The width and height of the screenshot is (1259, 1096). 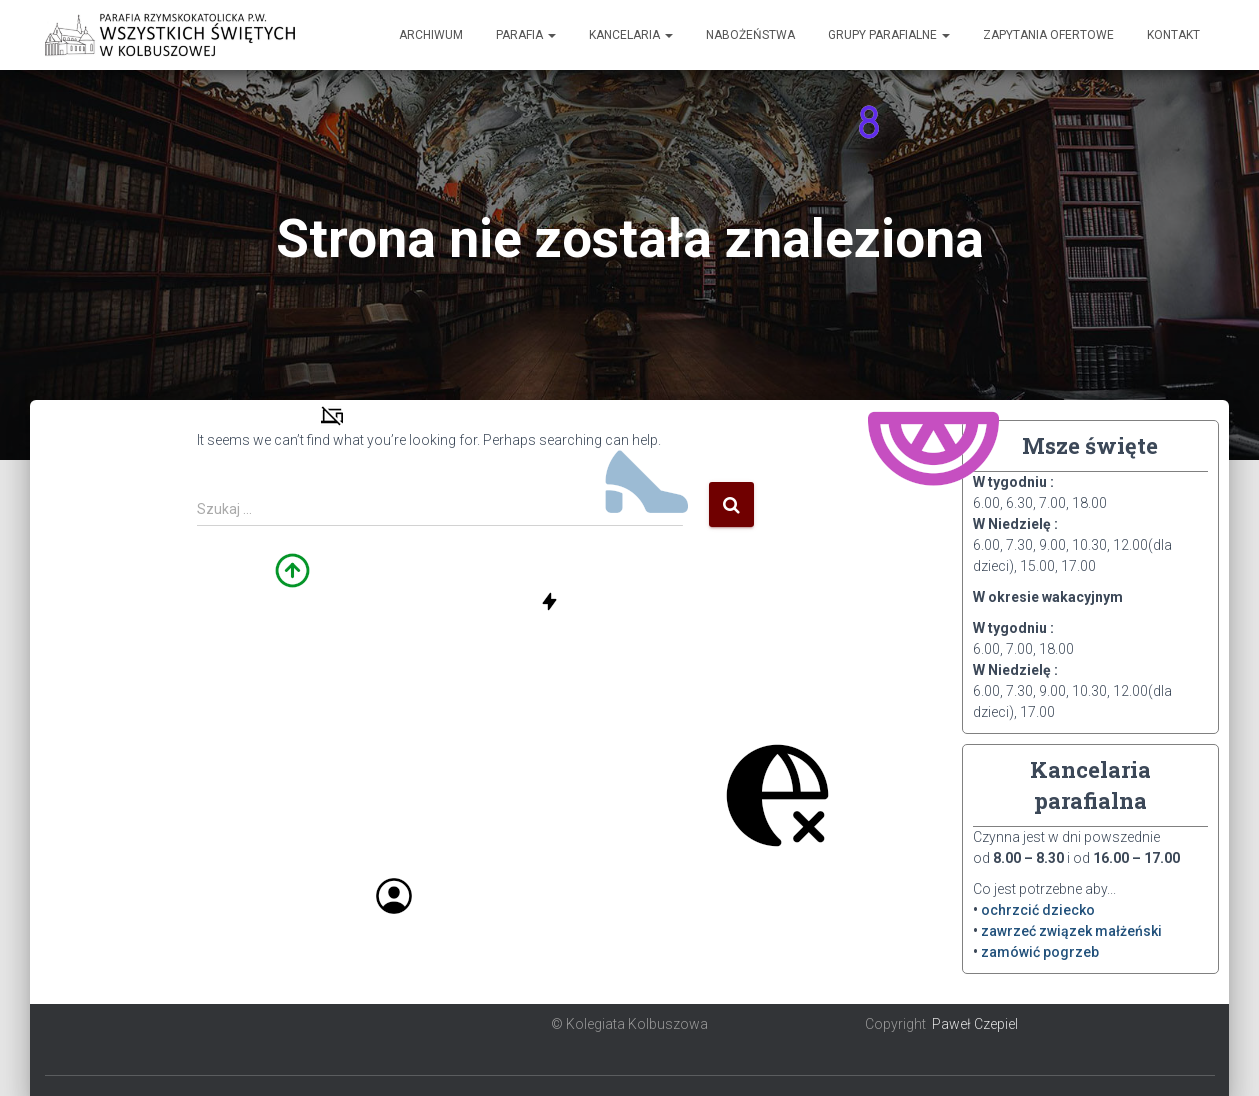 What do you see at coordinates (933, 438) in the screenshot?
I see `indicates citrus or fruit-related content` at bounding box center [933, 438].